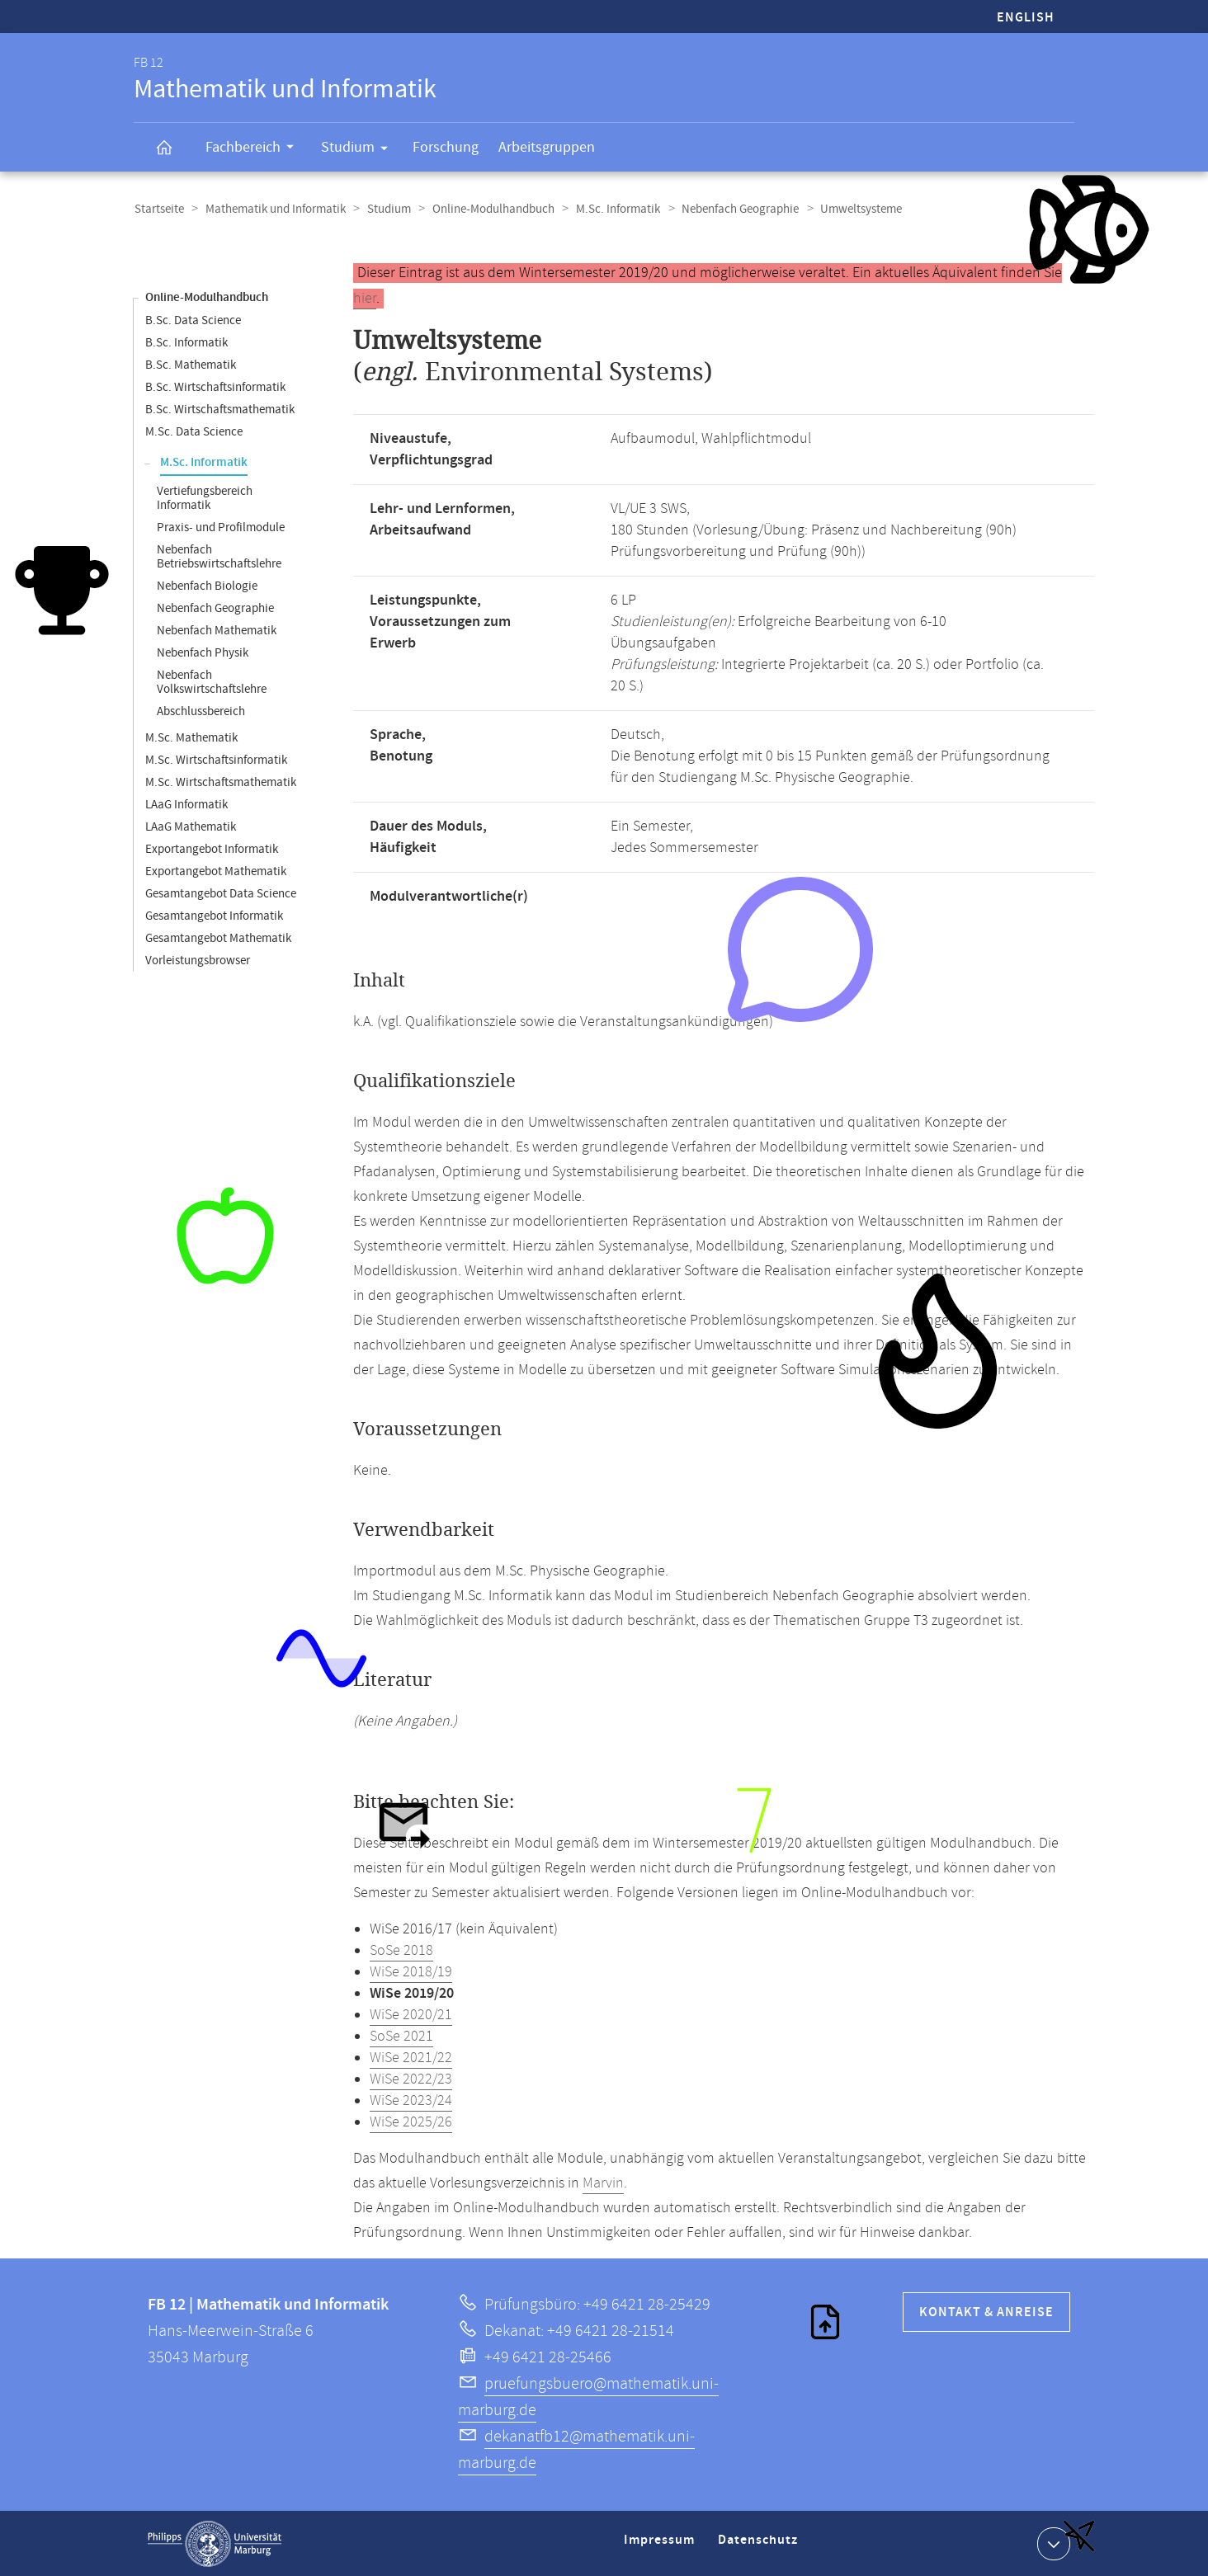 The width and height of the screenshot is (1208, 2576). What do you see at coordinates (62, 588) in the screenshot?
I see `view achievements or awards` at bounding box center [62, 588].